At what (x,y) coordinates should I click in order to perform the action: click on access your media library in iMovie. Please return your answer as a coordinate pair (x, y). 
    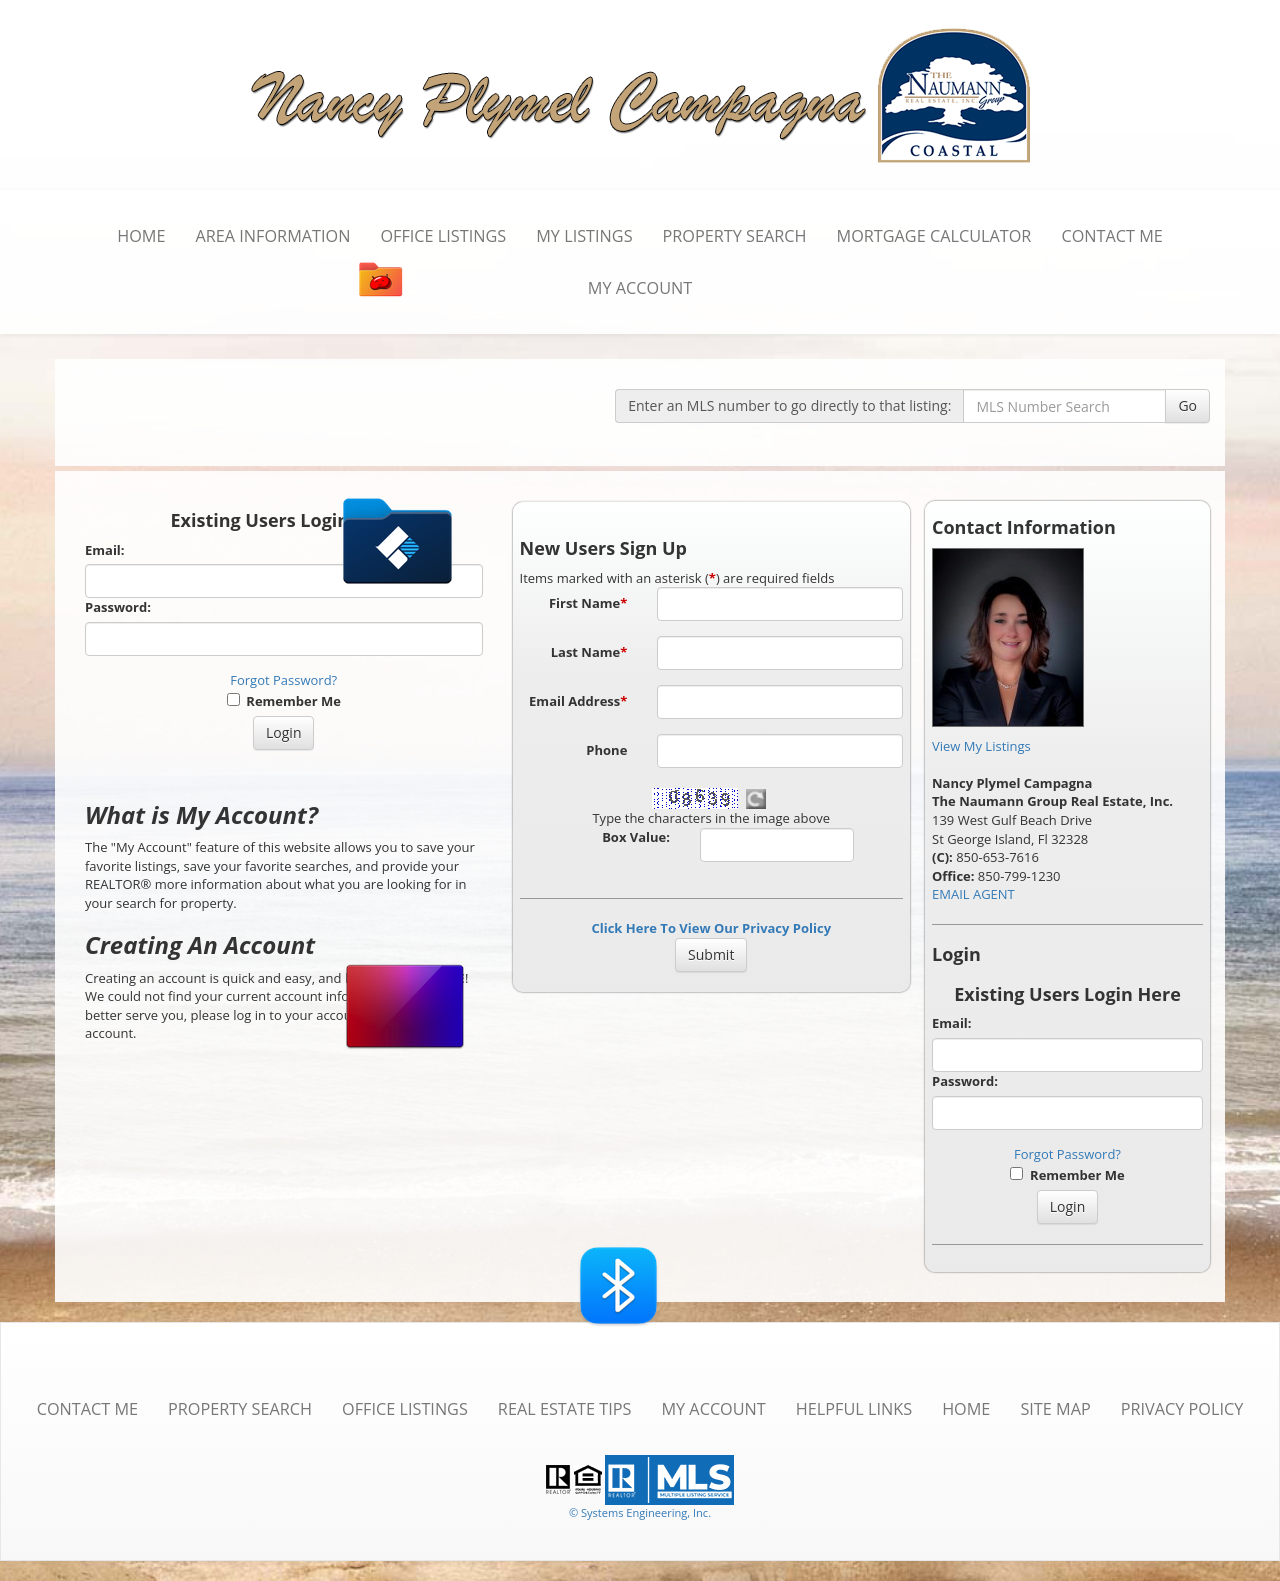
    Looking at the image, I should click on (405, 1006).